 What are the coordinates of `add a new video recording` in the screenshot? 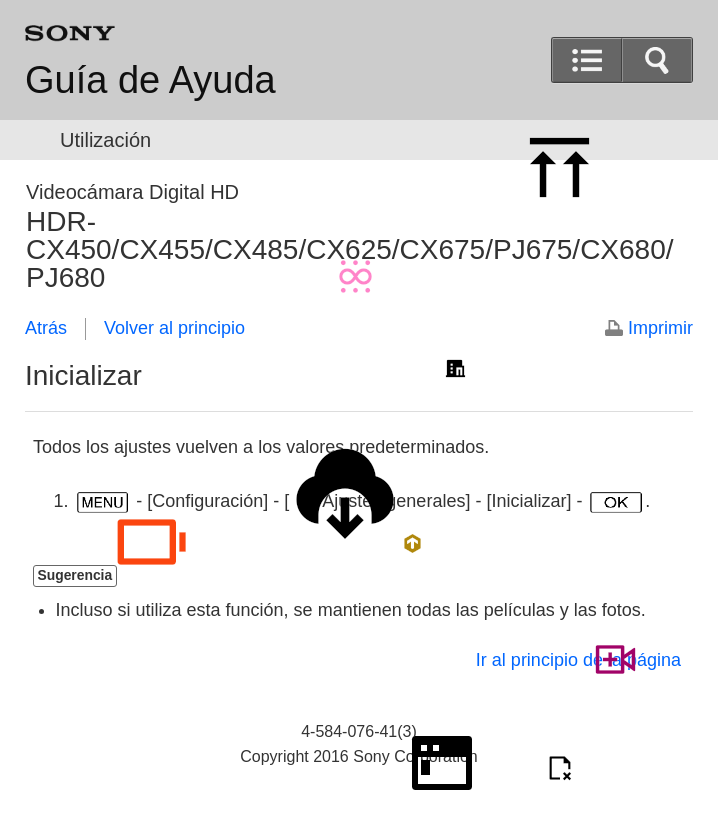 It's located at (615, 659).